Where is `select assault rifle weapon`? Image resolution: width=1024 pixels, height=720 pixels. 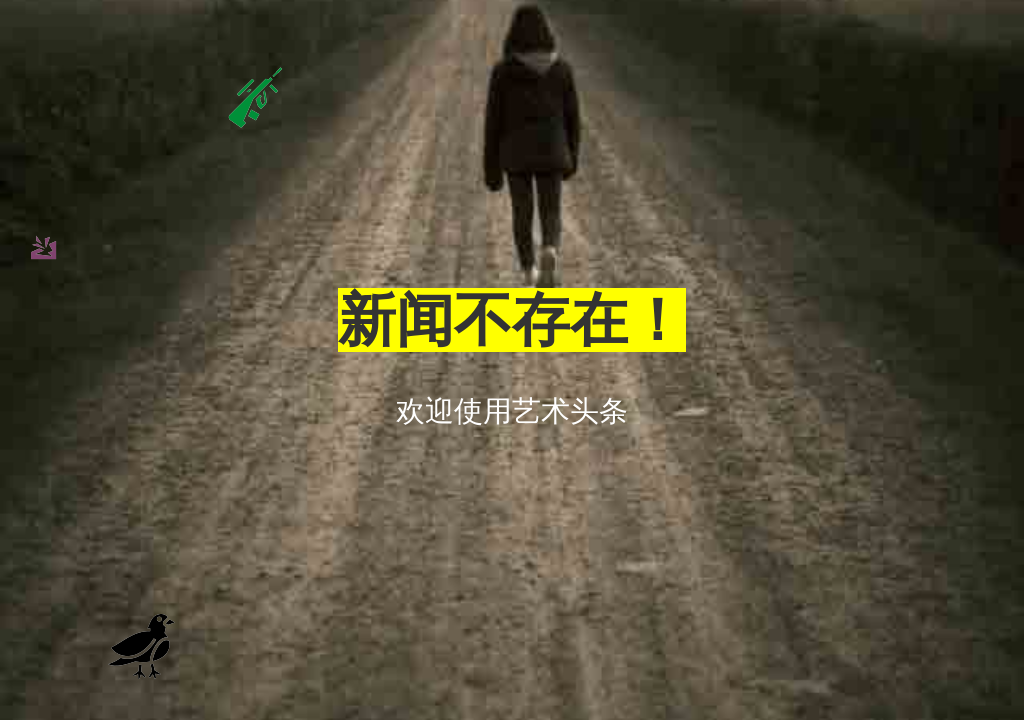
select assault rifle weapon is located at coordinates (255, 97).